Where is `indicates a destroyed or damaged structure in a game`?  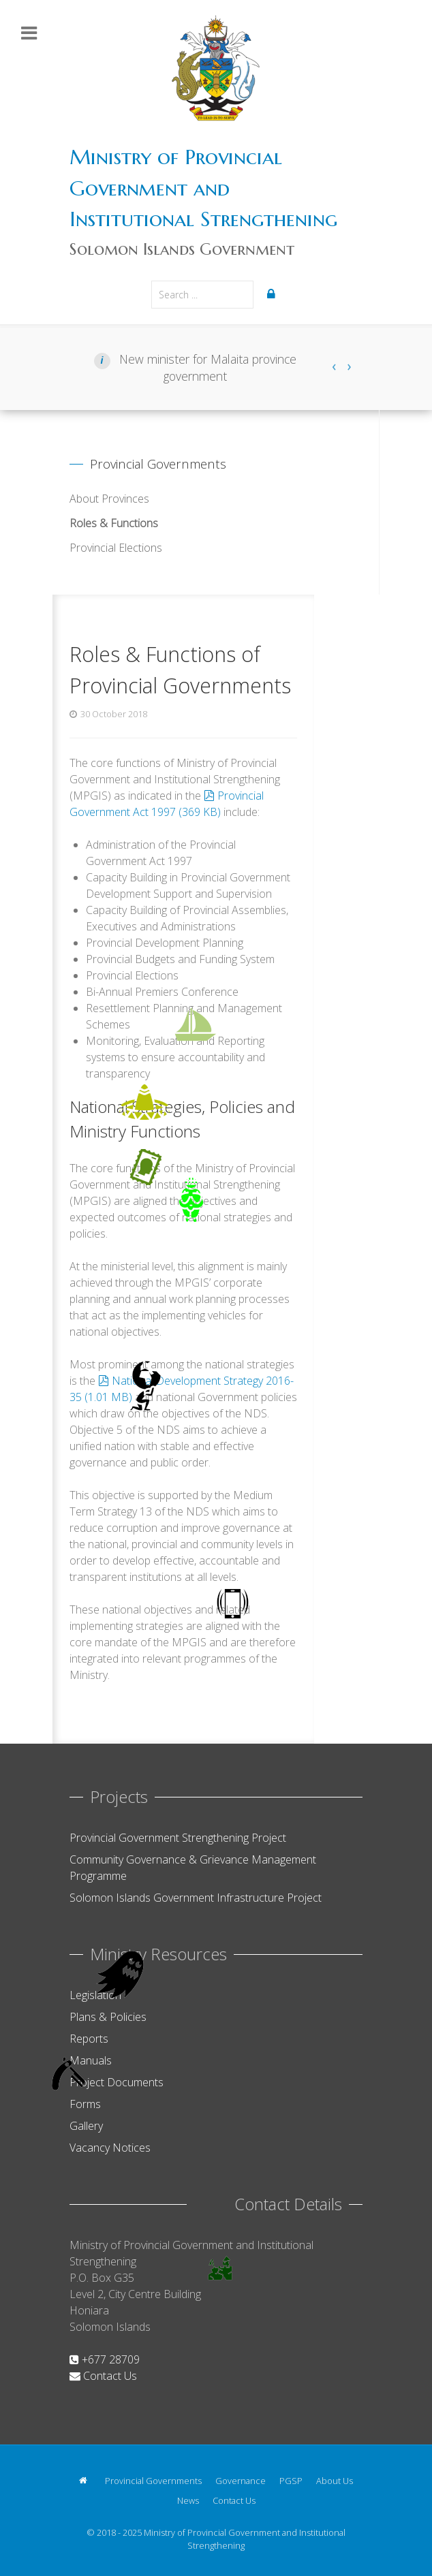
indicates a destroyed or damaged structure in a game is located at coordinates (220, 2268).